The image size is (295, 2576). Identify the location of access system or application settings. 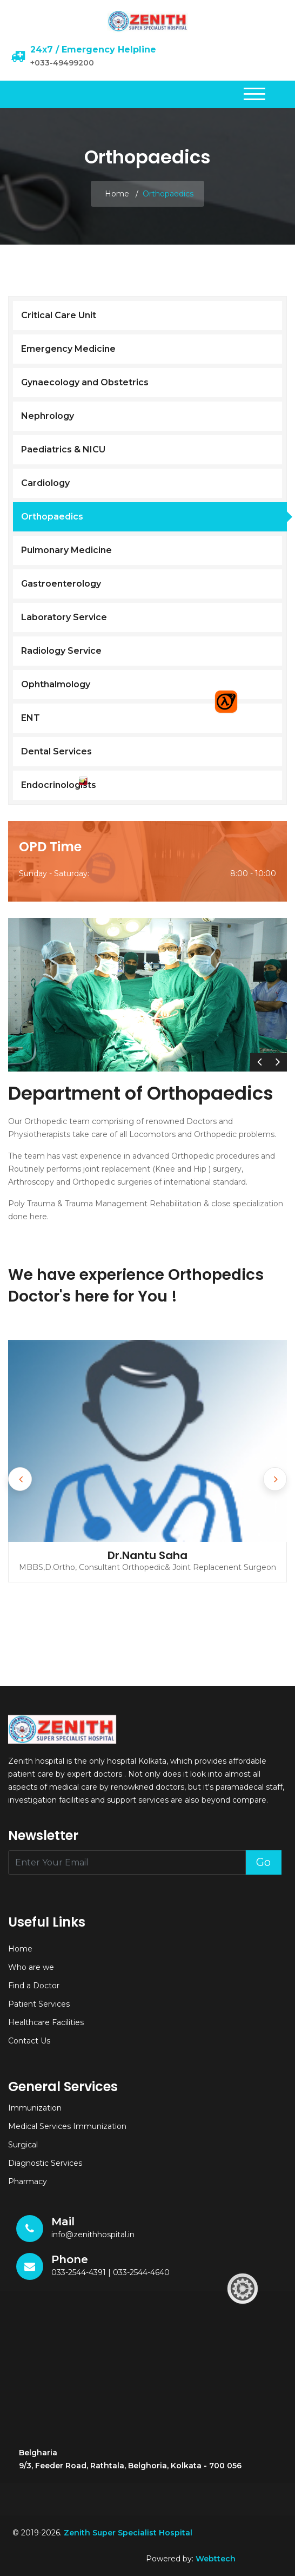
(243, 2289).